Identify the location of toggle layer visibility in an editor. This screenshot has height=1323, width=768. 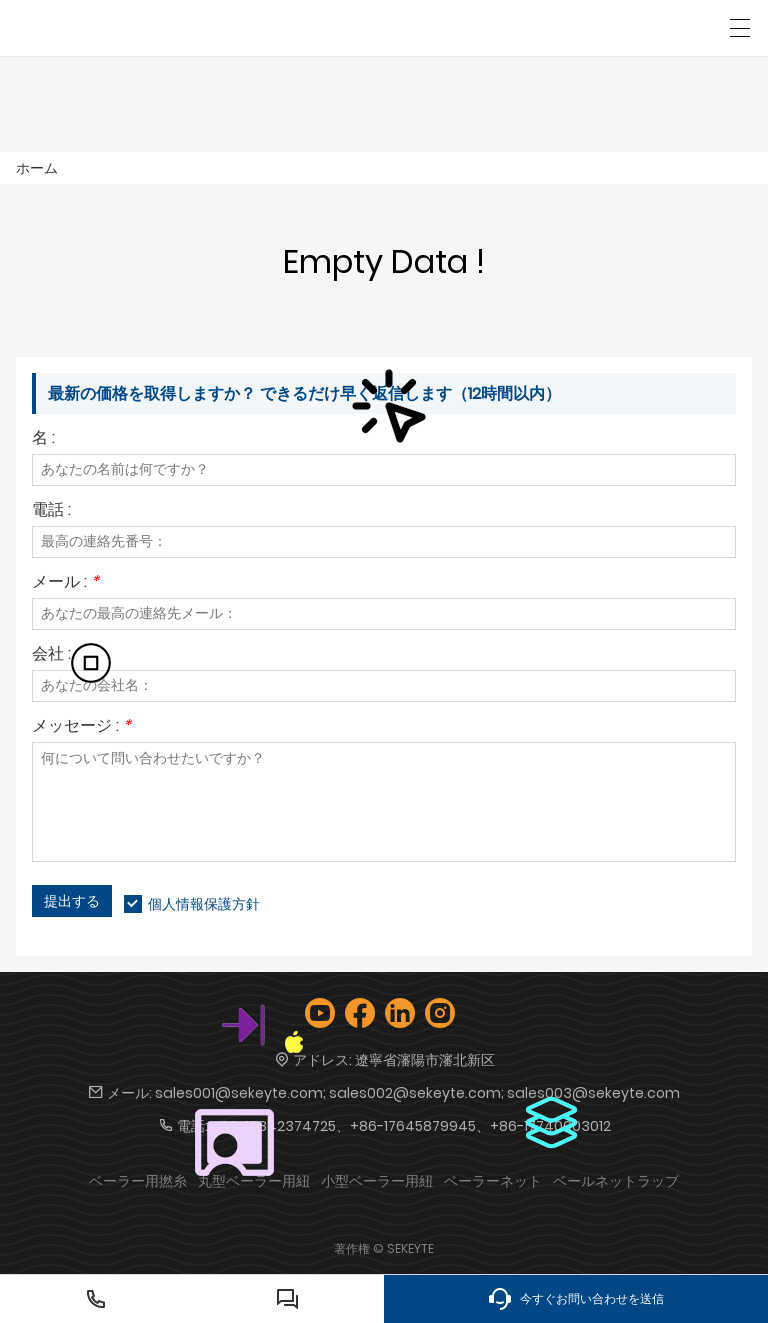
(551, 1122).